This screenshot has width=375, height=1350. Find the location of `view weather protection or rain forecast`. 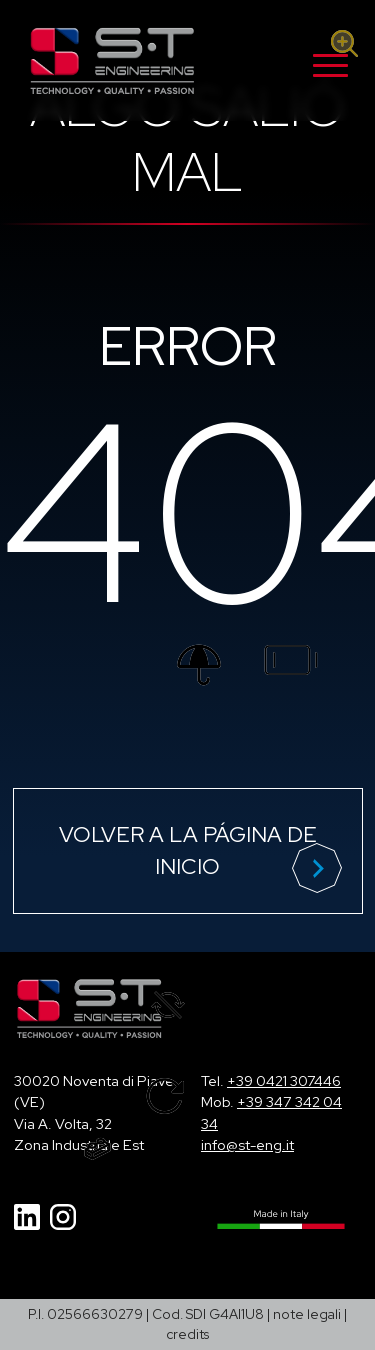

view weather protection or rain forecast is located at coordinates (199, 665).